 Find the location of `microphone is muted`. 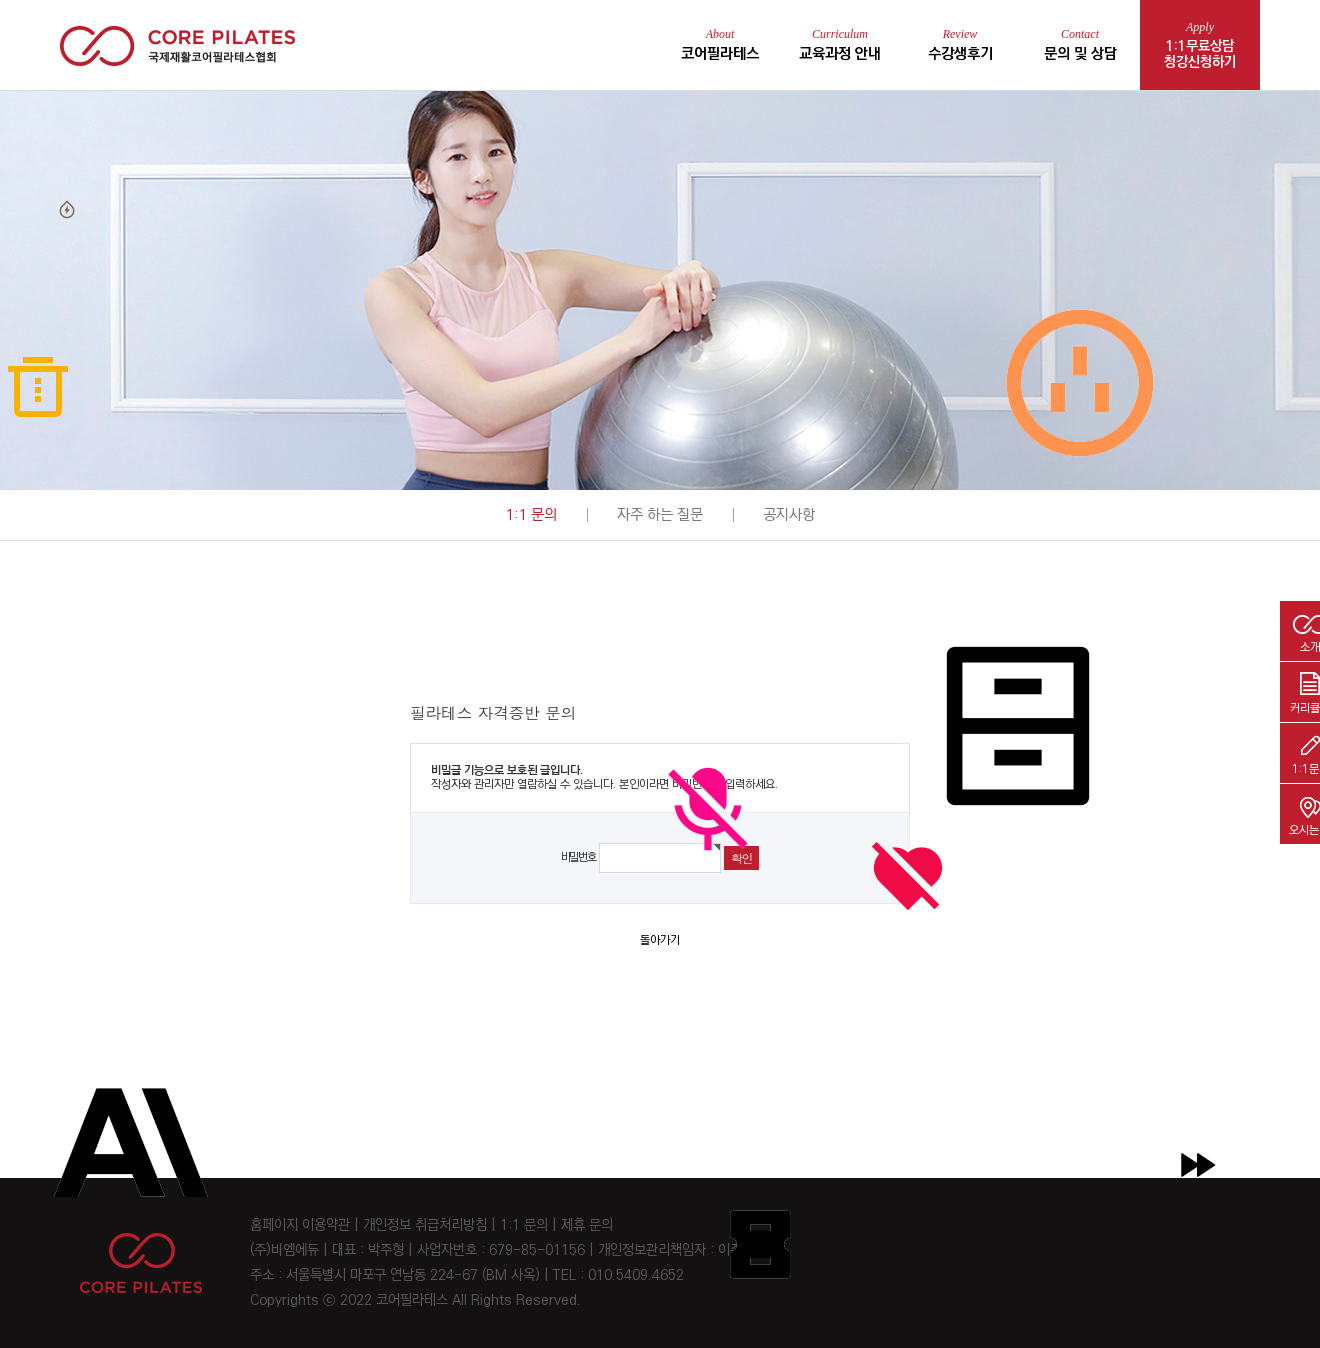

microphone is muted is located at coordinates (708, 809).